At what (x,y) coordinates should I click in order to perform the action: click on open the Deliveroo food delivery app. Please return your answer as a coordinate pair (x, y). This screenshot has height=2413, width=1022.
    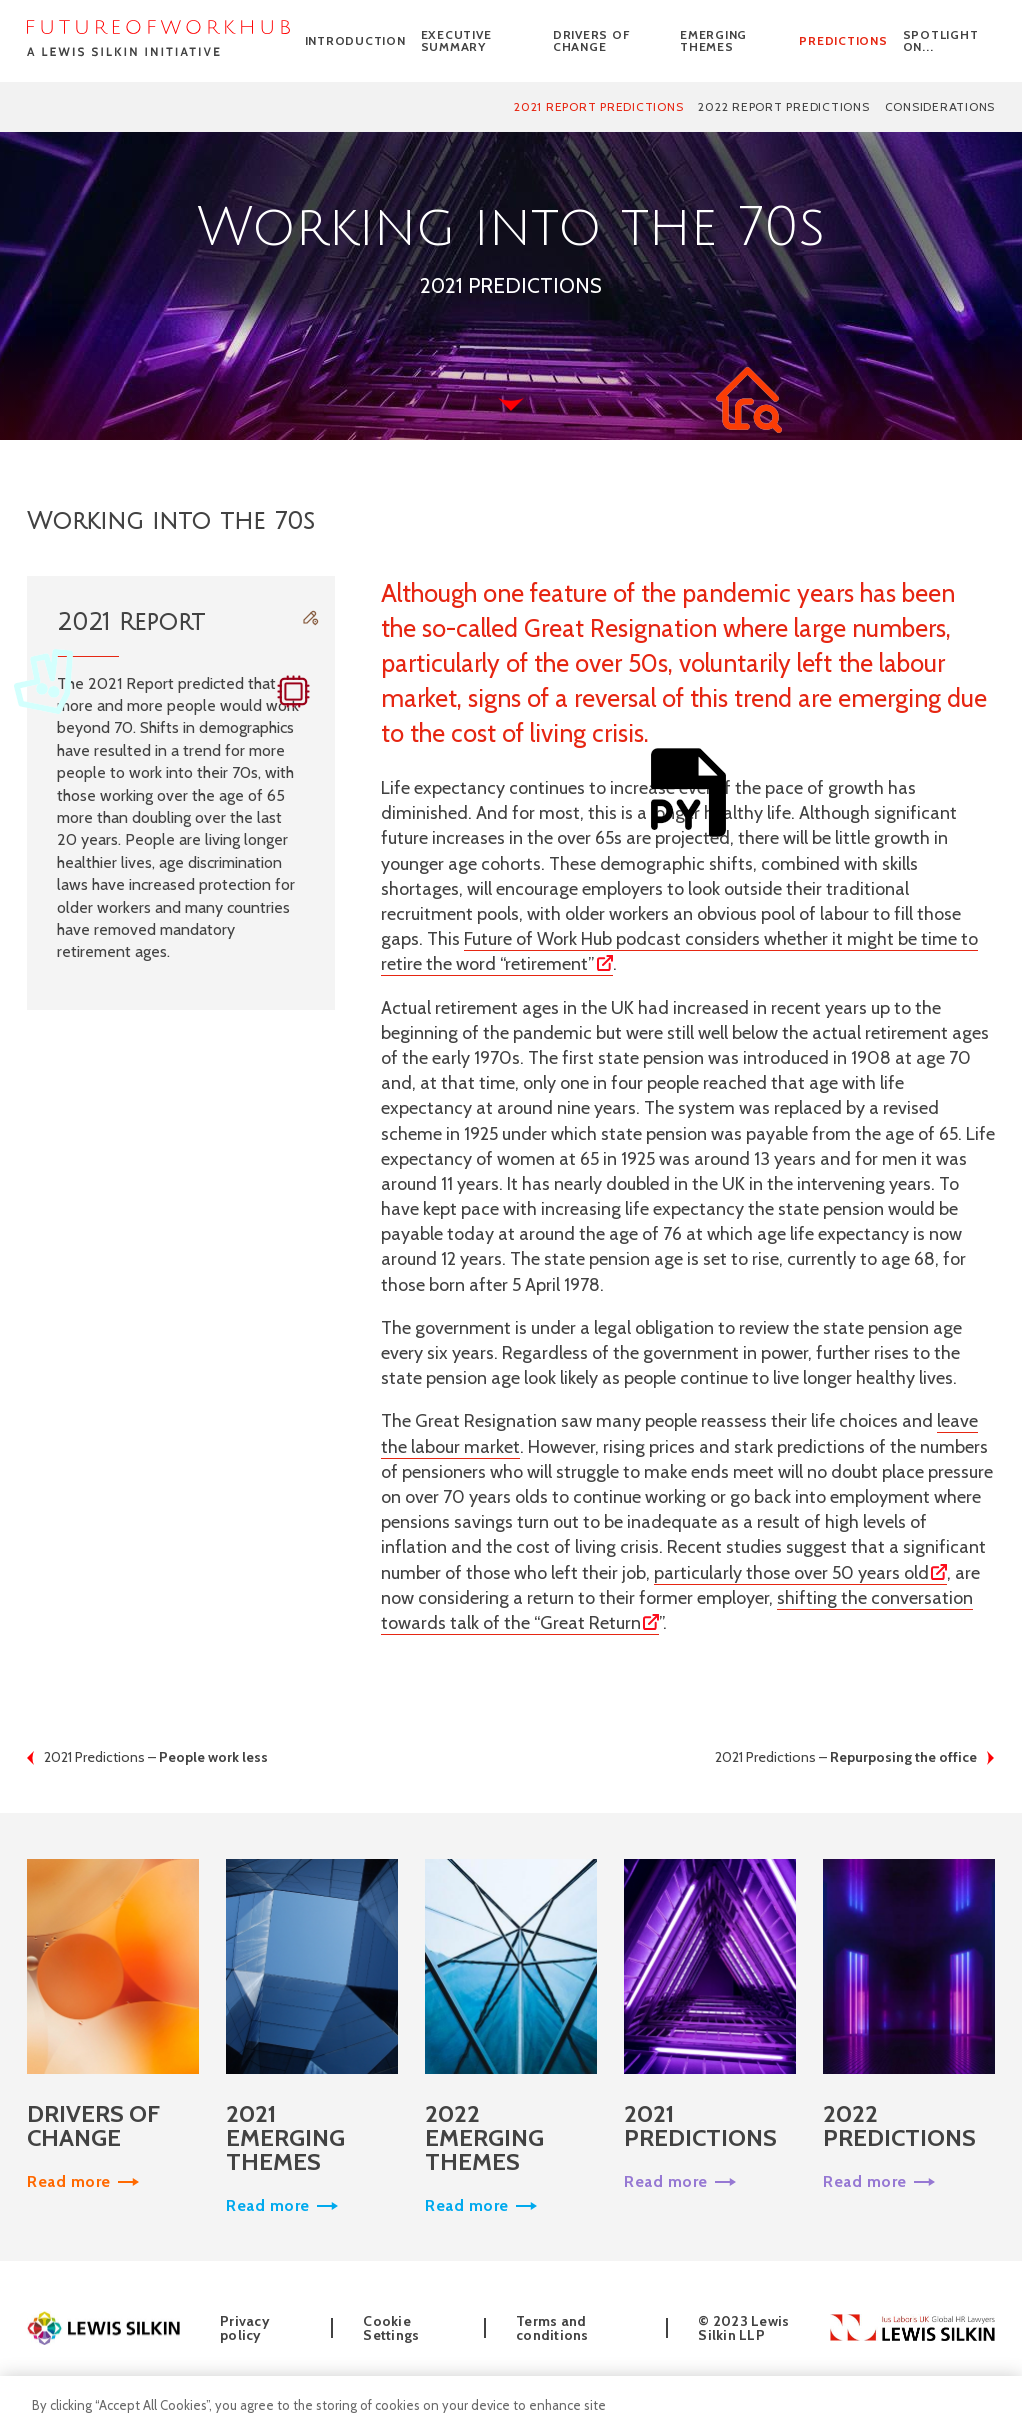
    Looking at the image, I should click on (43, 681).